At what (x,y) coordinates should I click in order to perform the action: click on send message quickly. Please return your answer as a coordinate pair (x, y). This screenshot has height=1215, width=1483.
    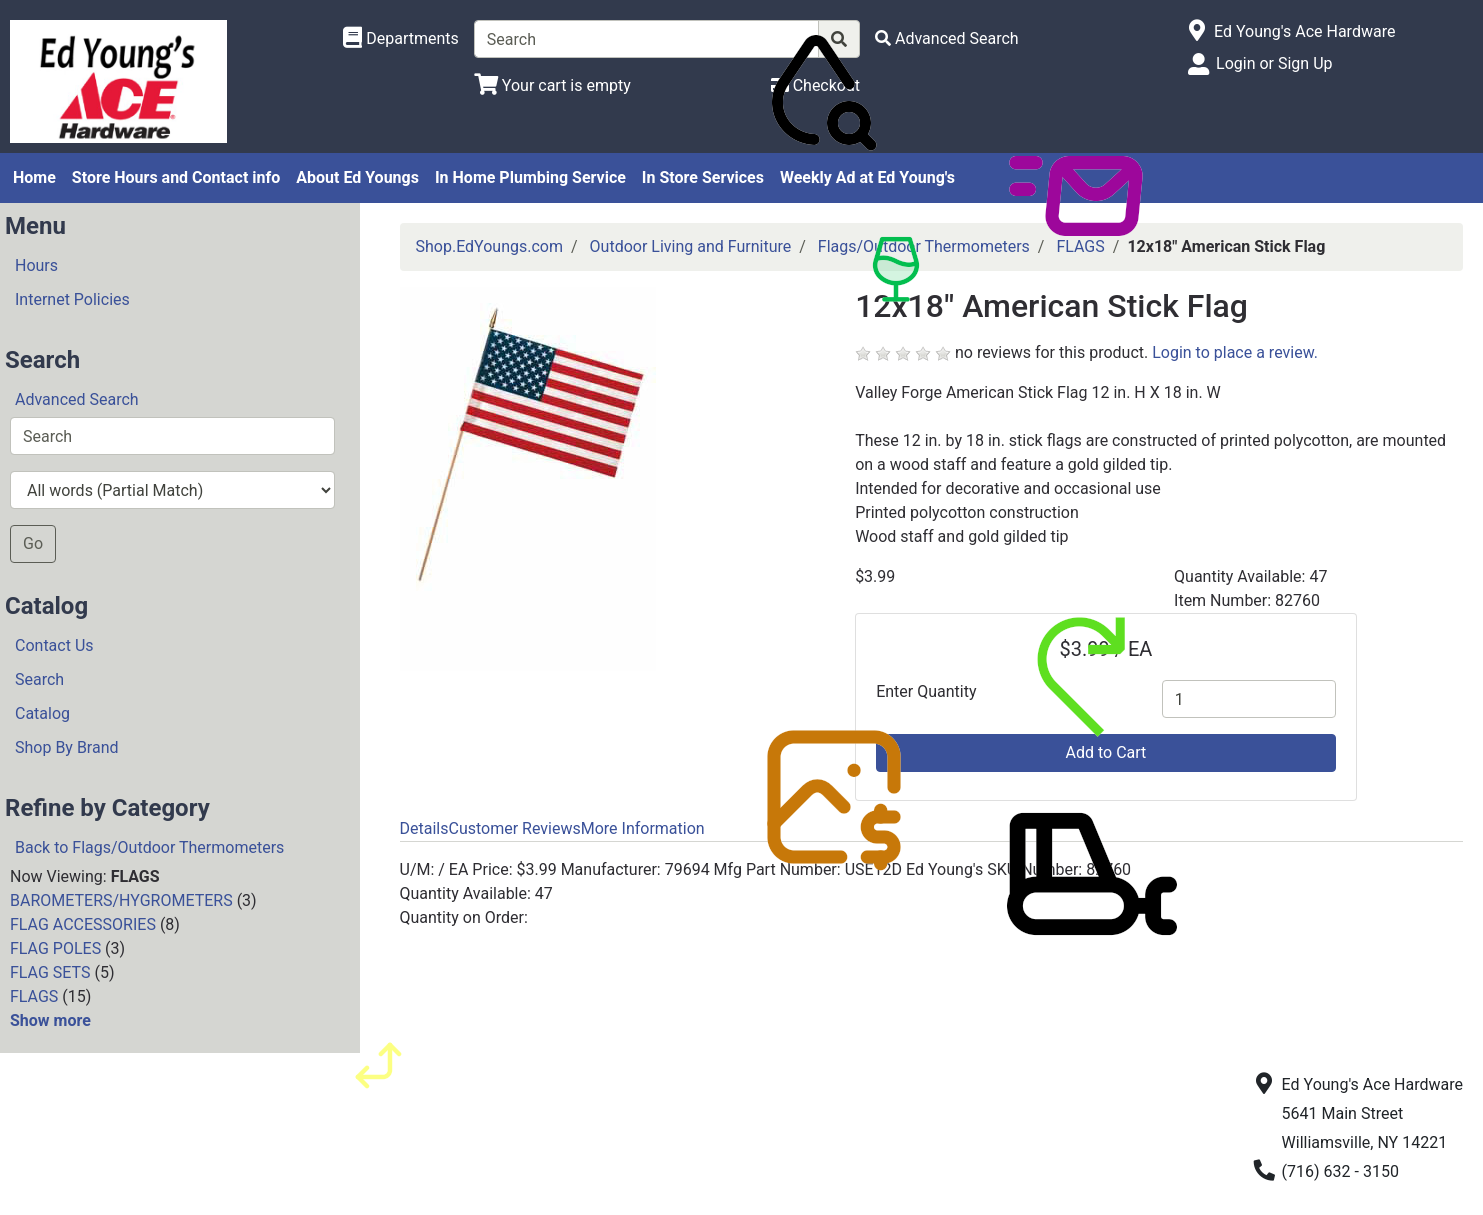
    Looking at the image, I should click on (1076, 196).